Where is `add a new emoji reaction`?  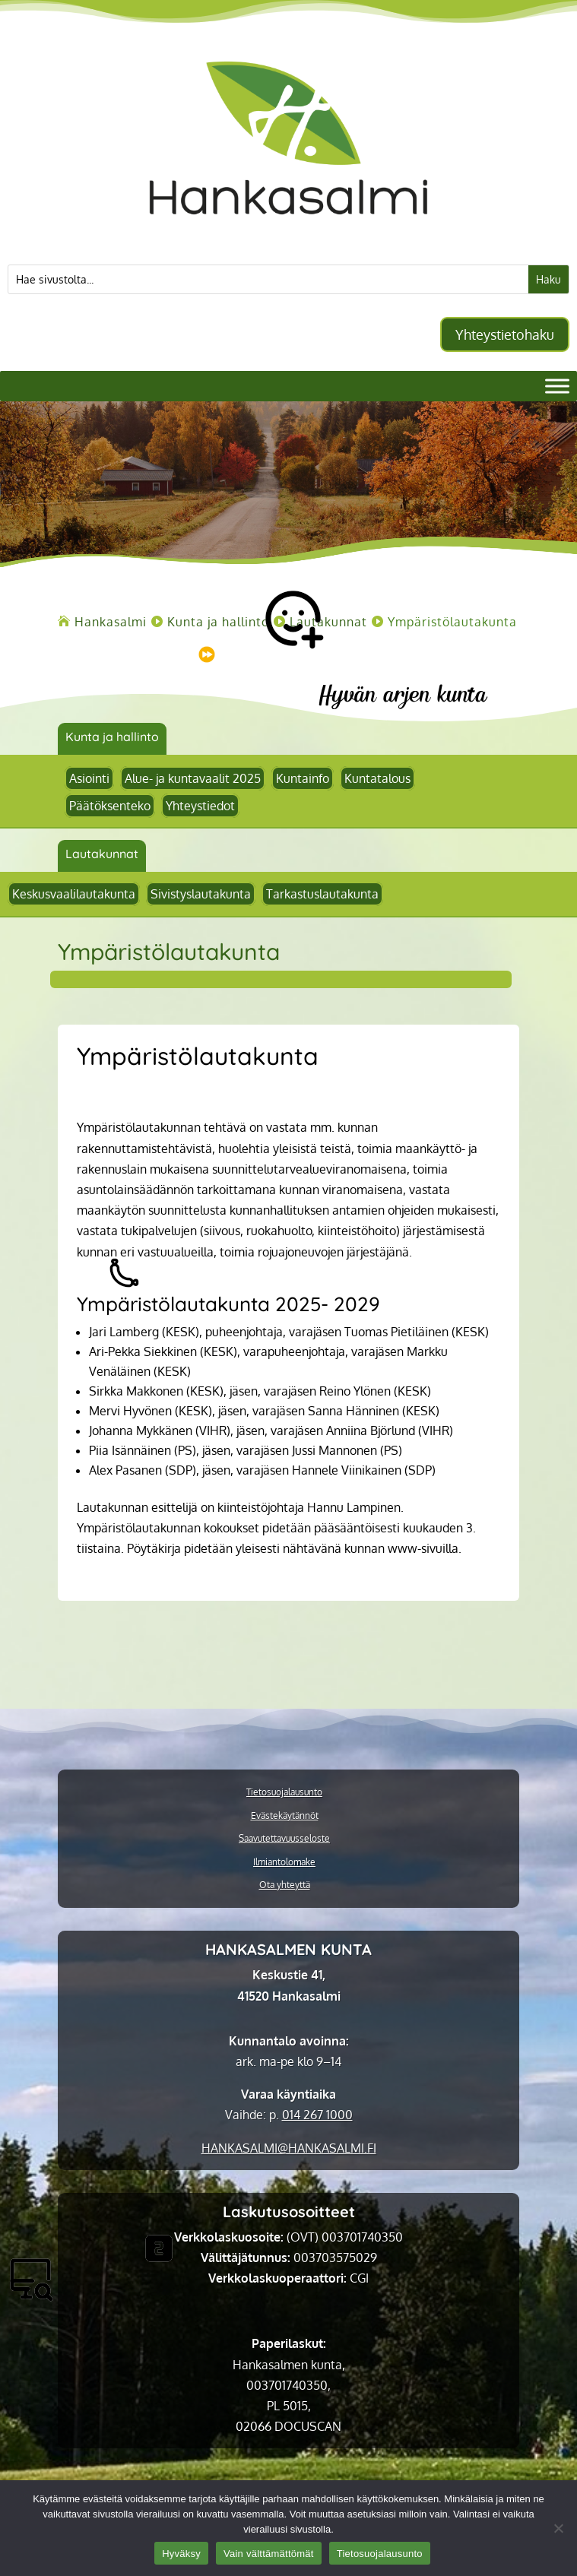
add a new emoji reaction is located at coordinates (293, 618).